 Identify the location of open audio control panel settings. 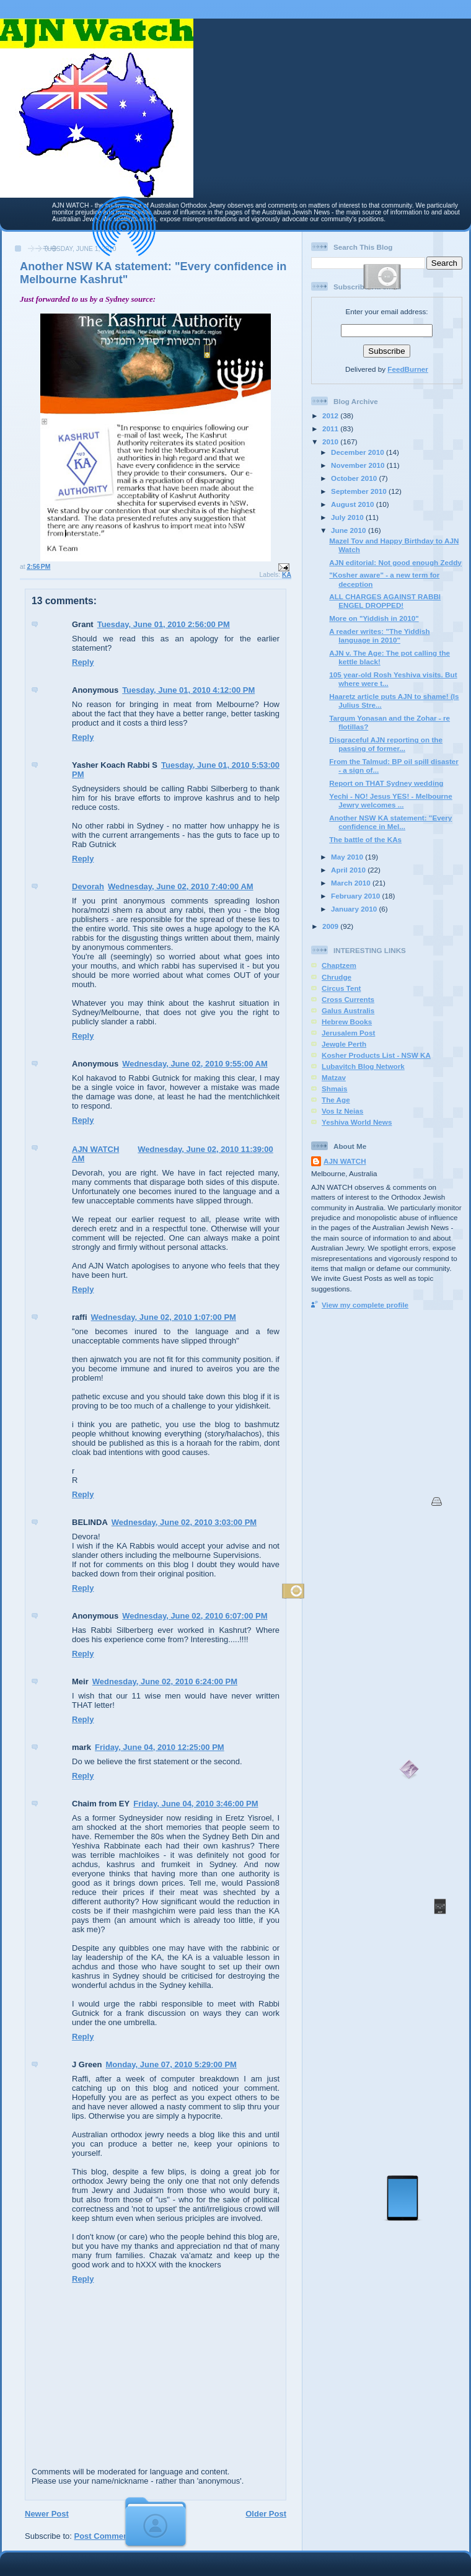
(440, 1907).